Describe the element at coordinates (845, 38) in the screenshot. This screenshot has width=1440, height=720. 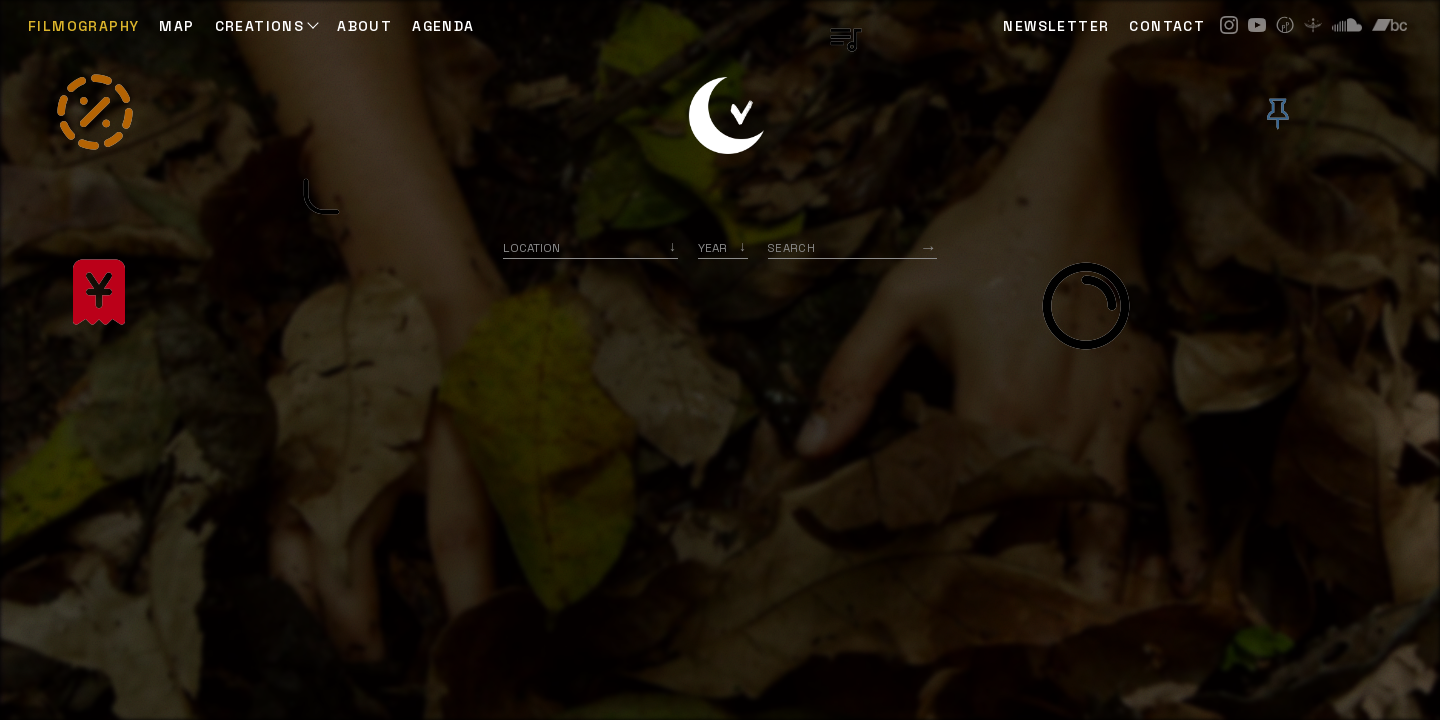
I see `view music queue or playlist` at that location.